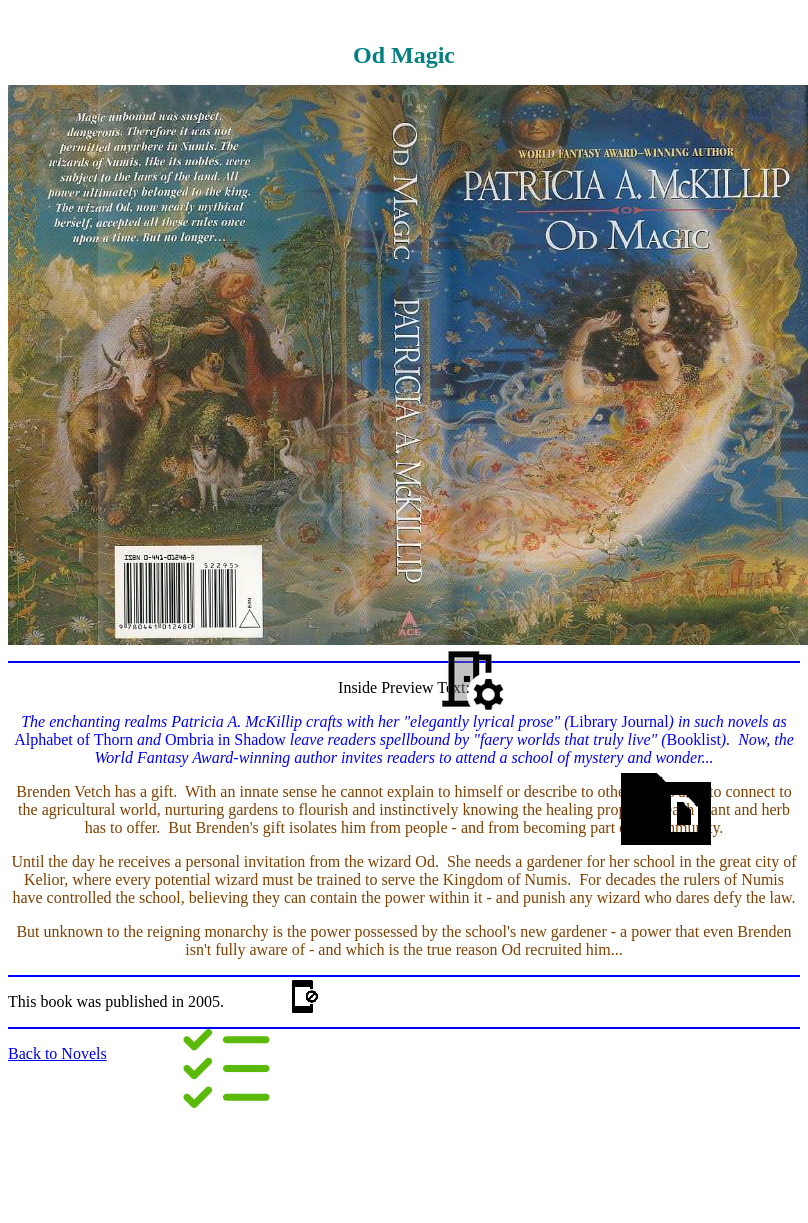  What do you see at coordinates (302, 996) in the screenshot?
I see `block or restrict an app` at bounding box center [302, 996].